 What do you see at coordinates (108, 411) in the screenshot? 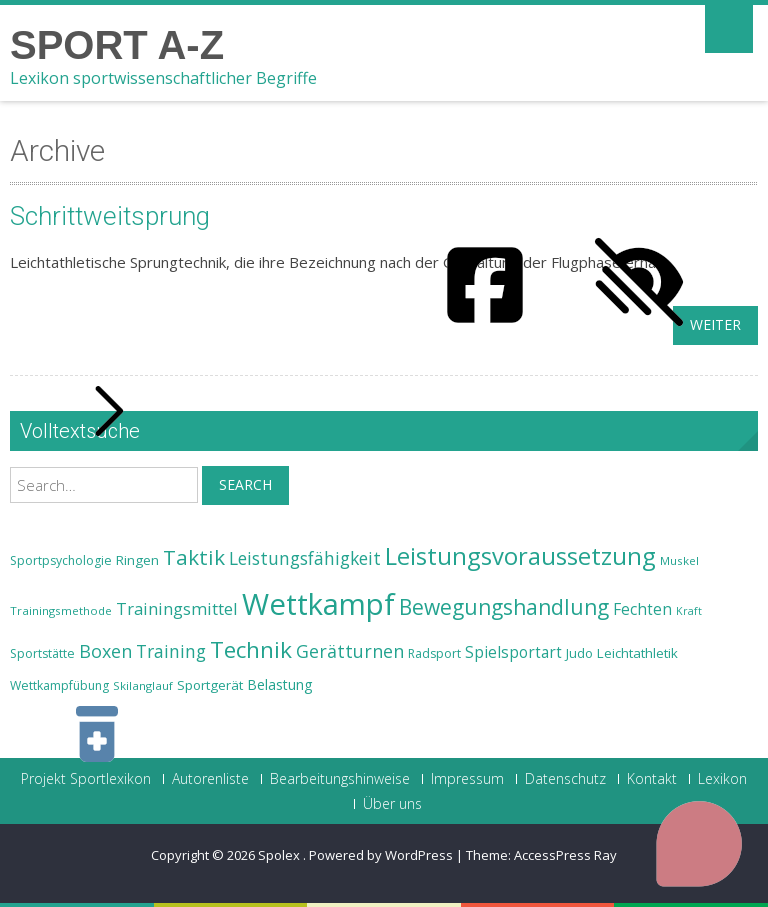
I see `navigate to the next item or page` at bounding box center [108, 411].